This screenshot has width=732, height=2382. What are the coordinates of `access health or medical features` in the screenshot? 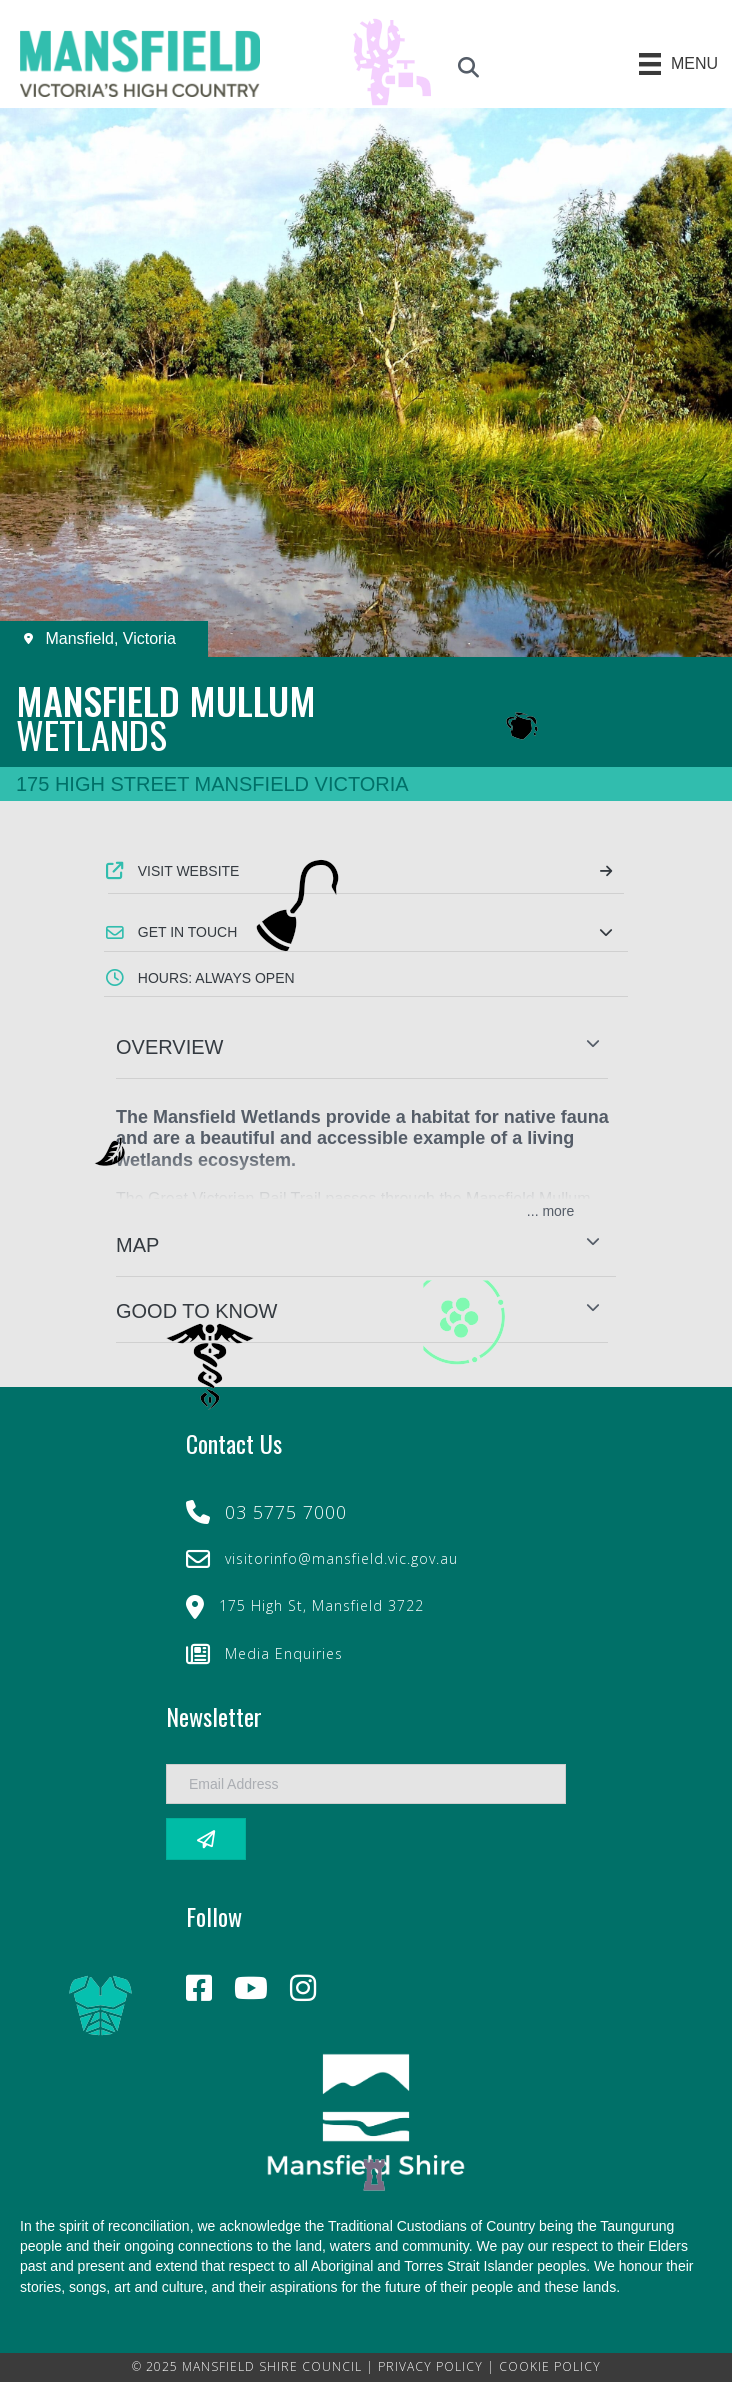 It's located at (210, 1367).